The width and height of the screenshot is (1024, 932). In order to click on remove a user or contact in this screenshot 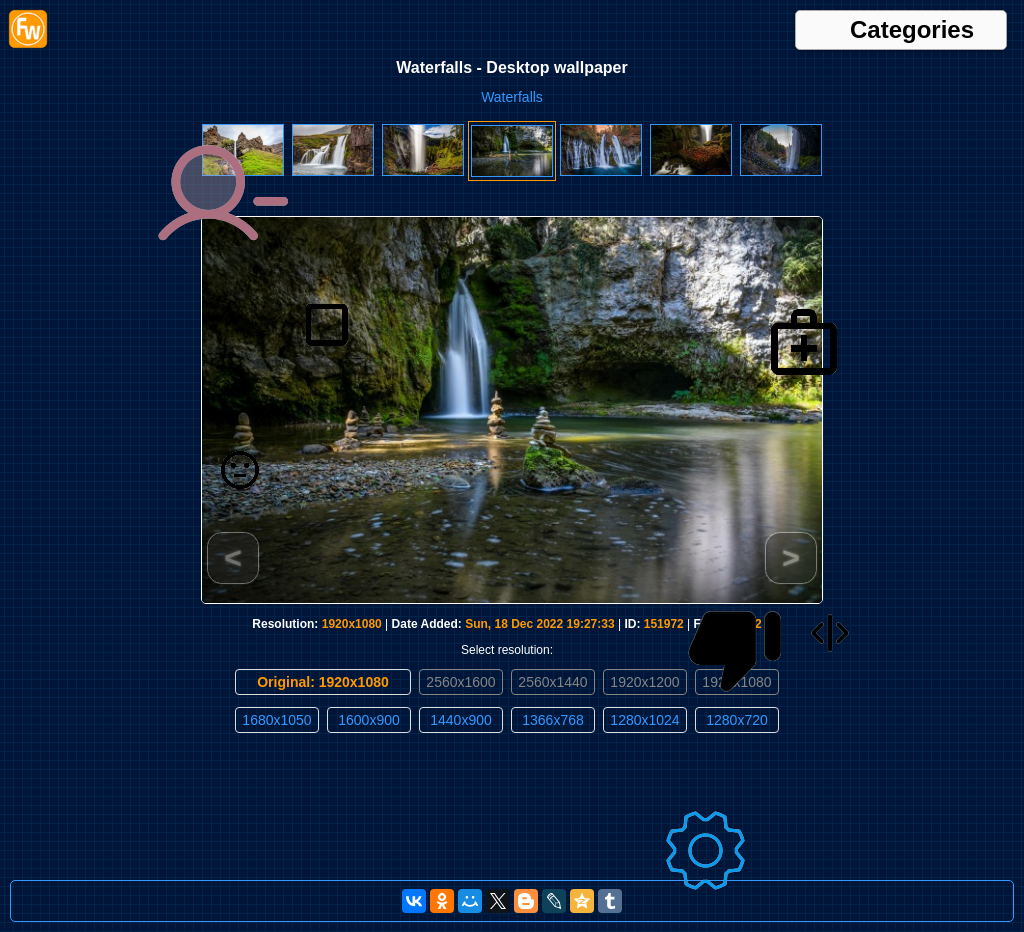, I will do `click(219, 197)`.